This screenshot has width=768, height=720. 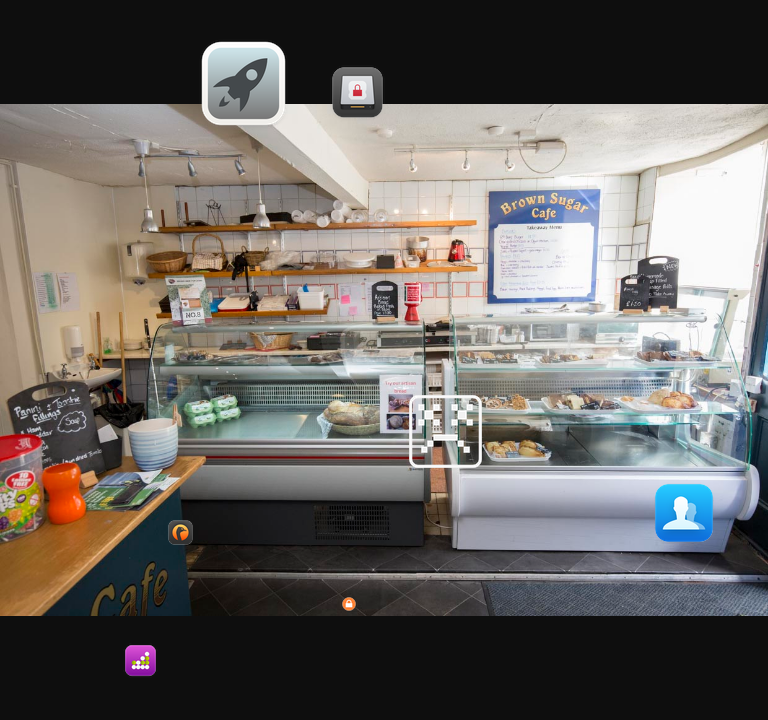 I want to click on access encryption and security settings, so click(x=357, y=92).